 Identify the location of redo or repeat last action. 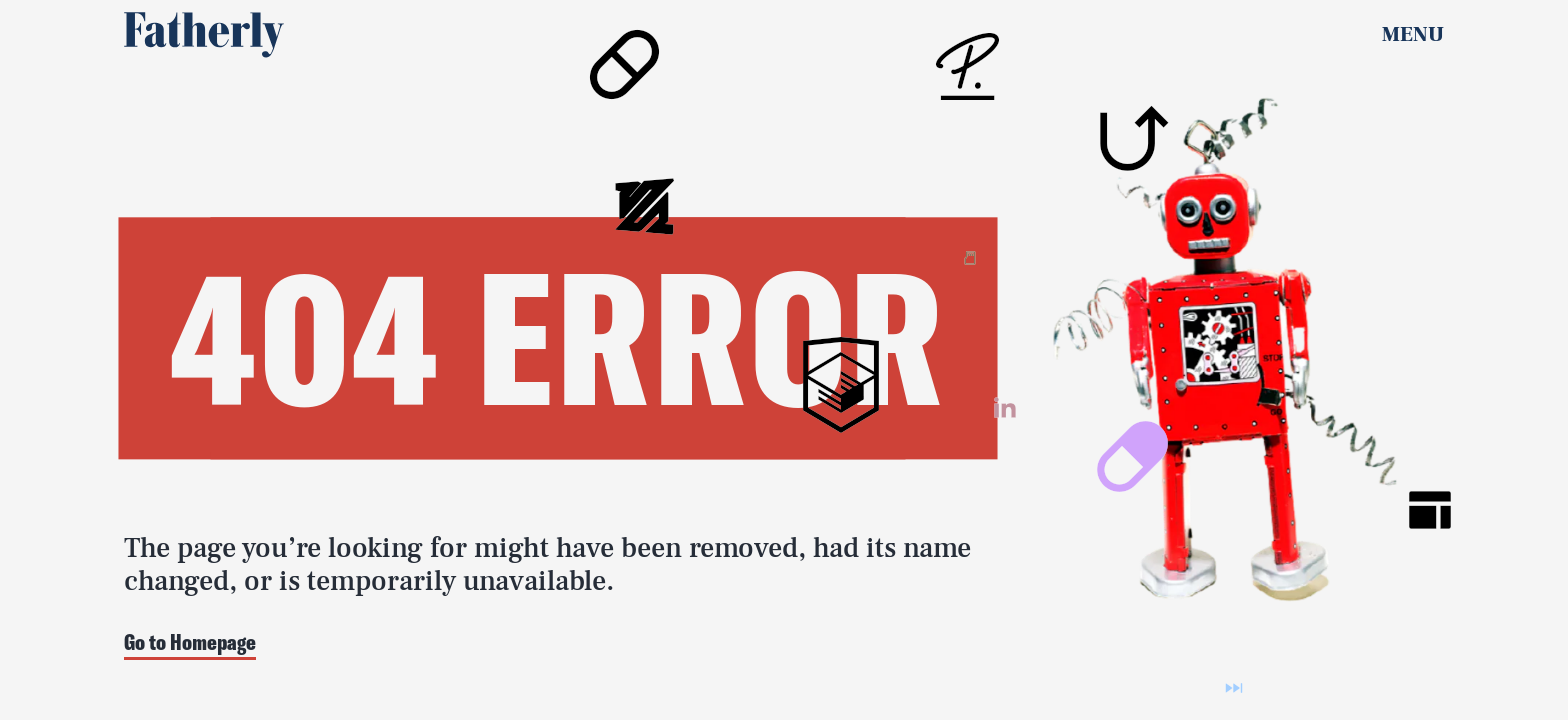
(1131, 140).